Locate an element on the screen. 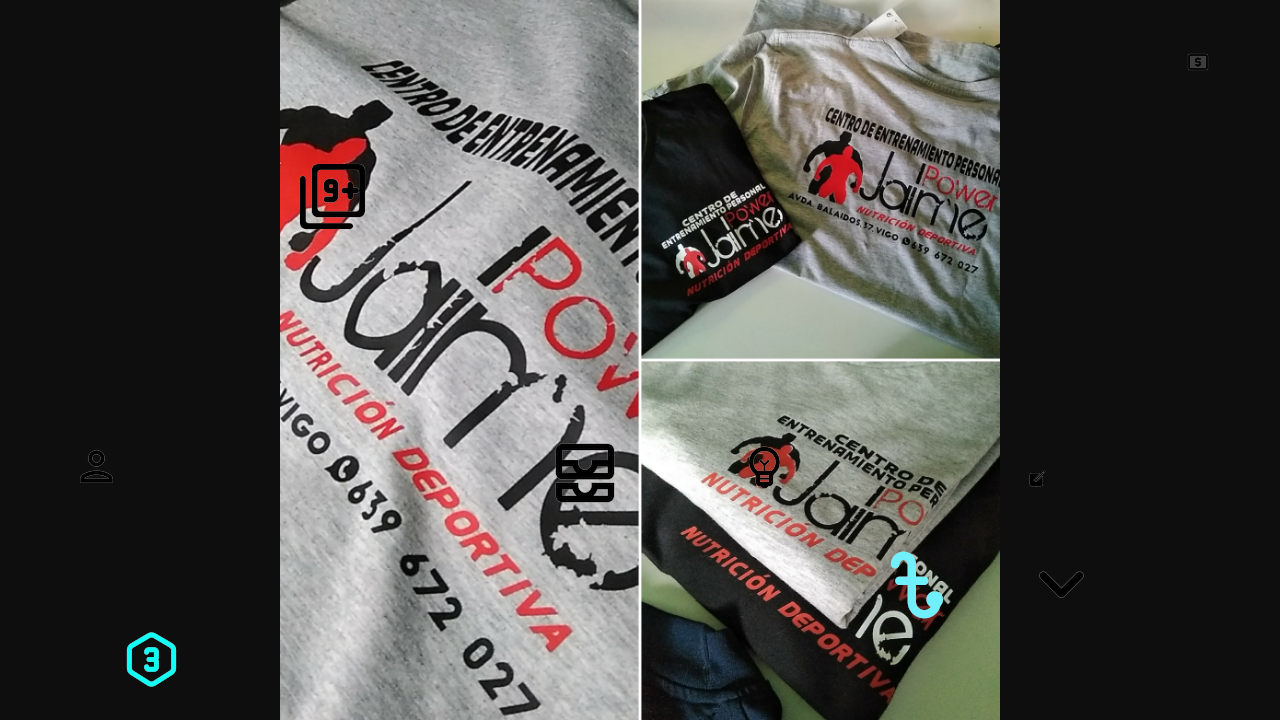 The width and height of the screenshot is (1280, 720). indicates 9 or more items in a stack or collection is located at coordinates (332, 196).